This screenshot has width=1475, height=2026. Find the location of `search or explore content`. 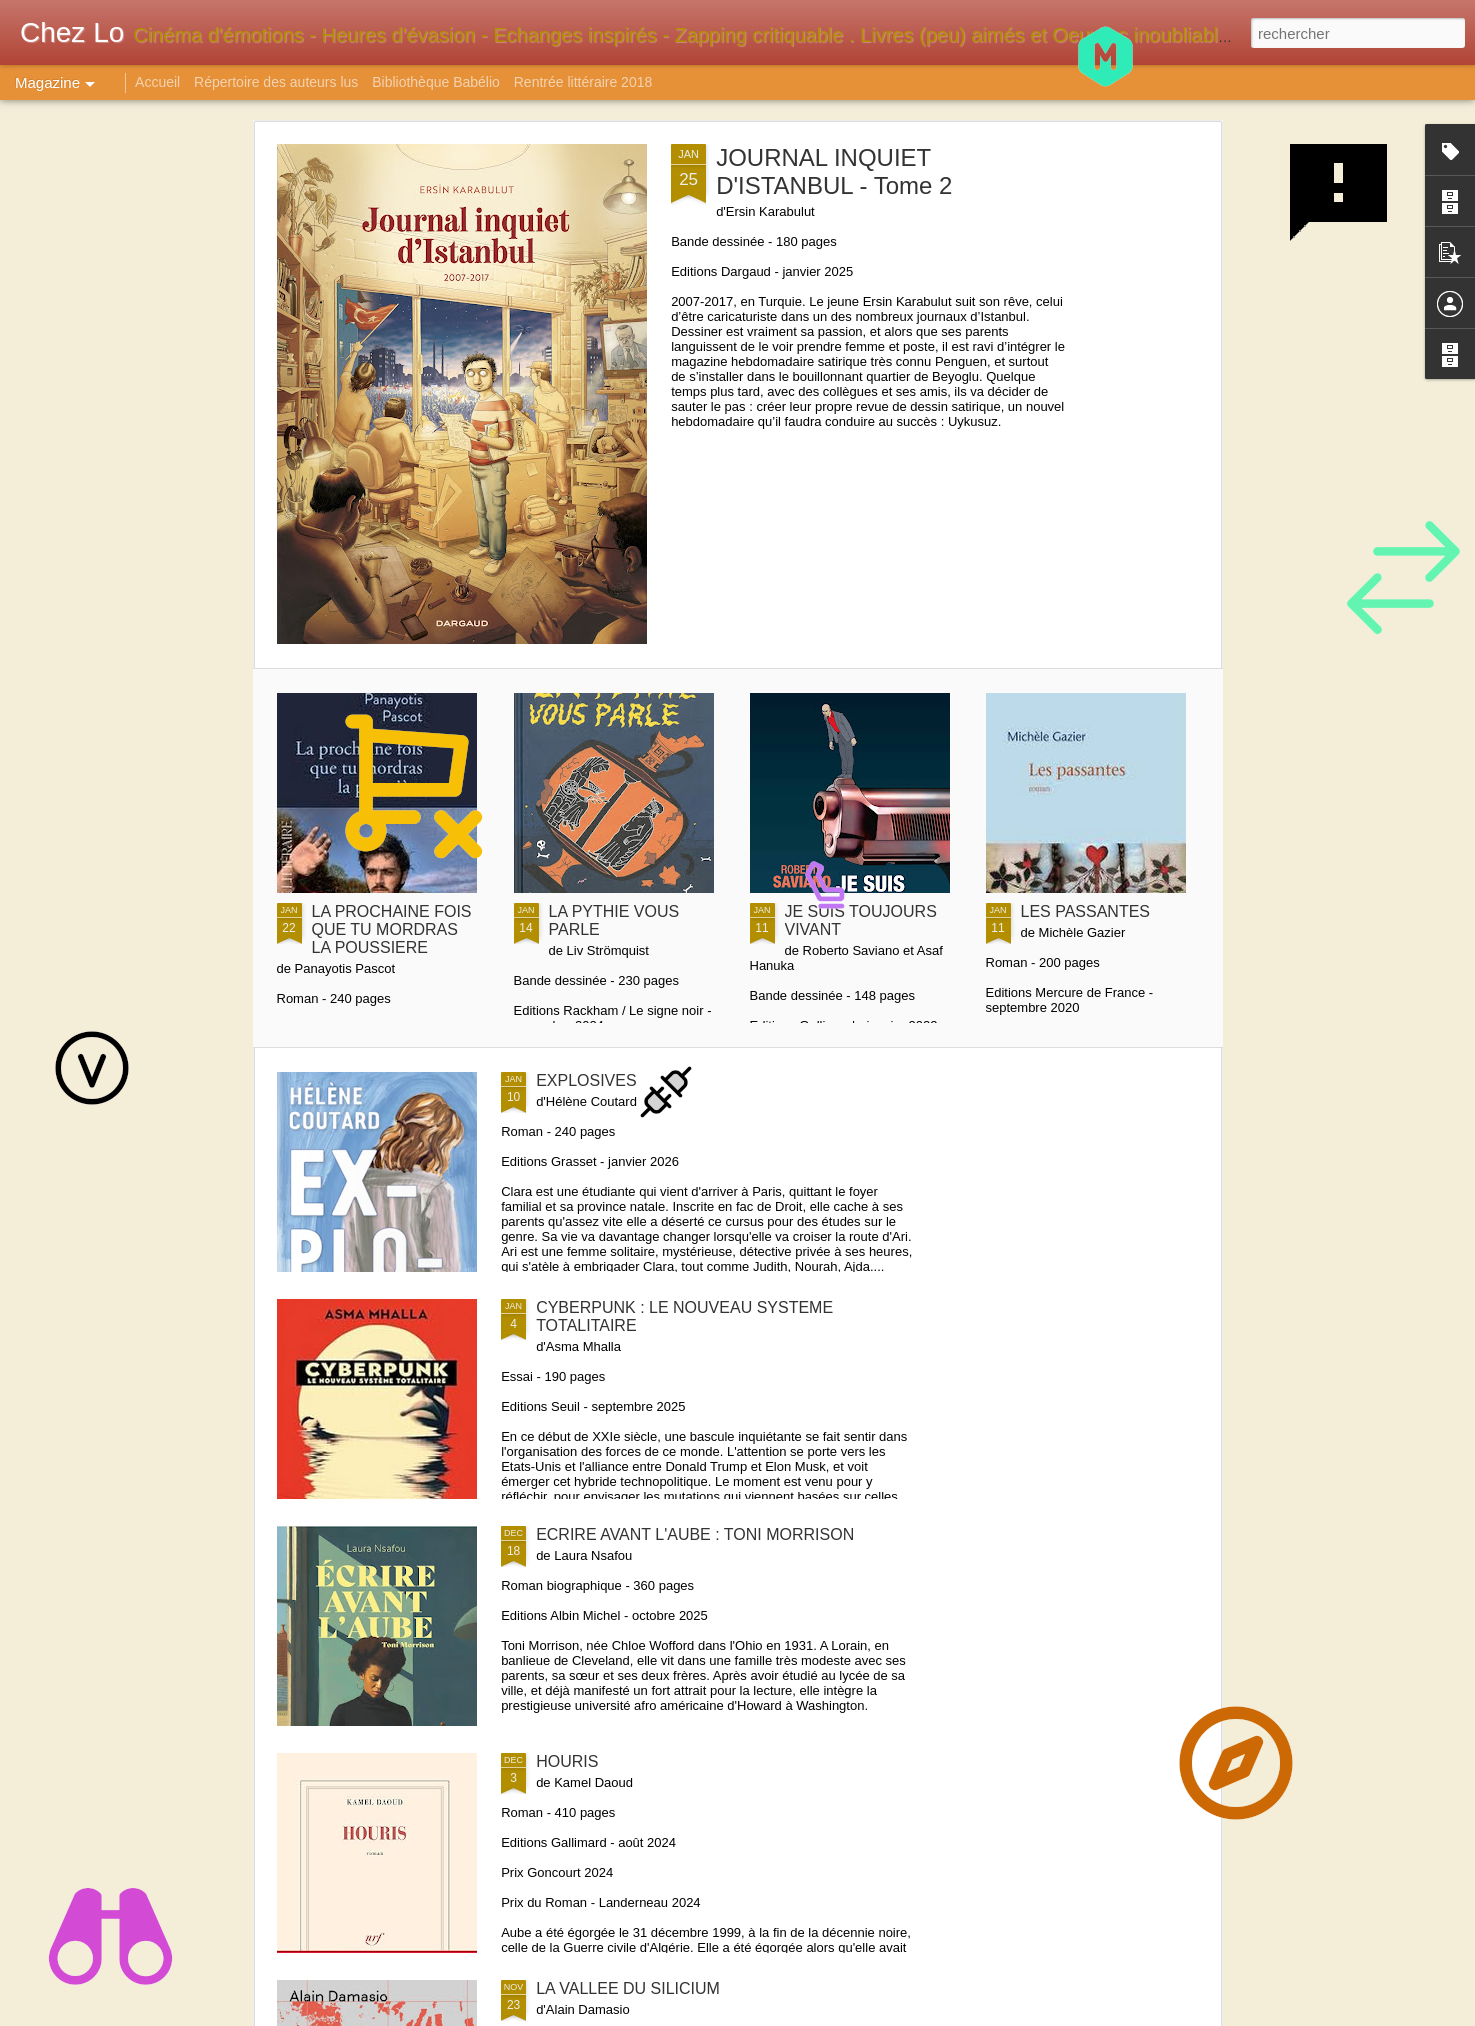

search or explore content is located at coordinates (110, 1936).